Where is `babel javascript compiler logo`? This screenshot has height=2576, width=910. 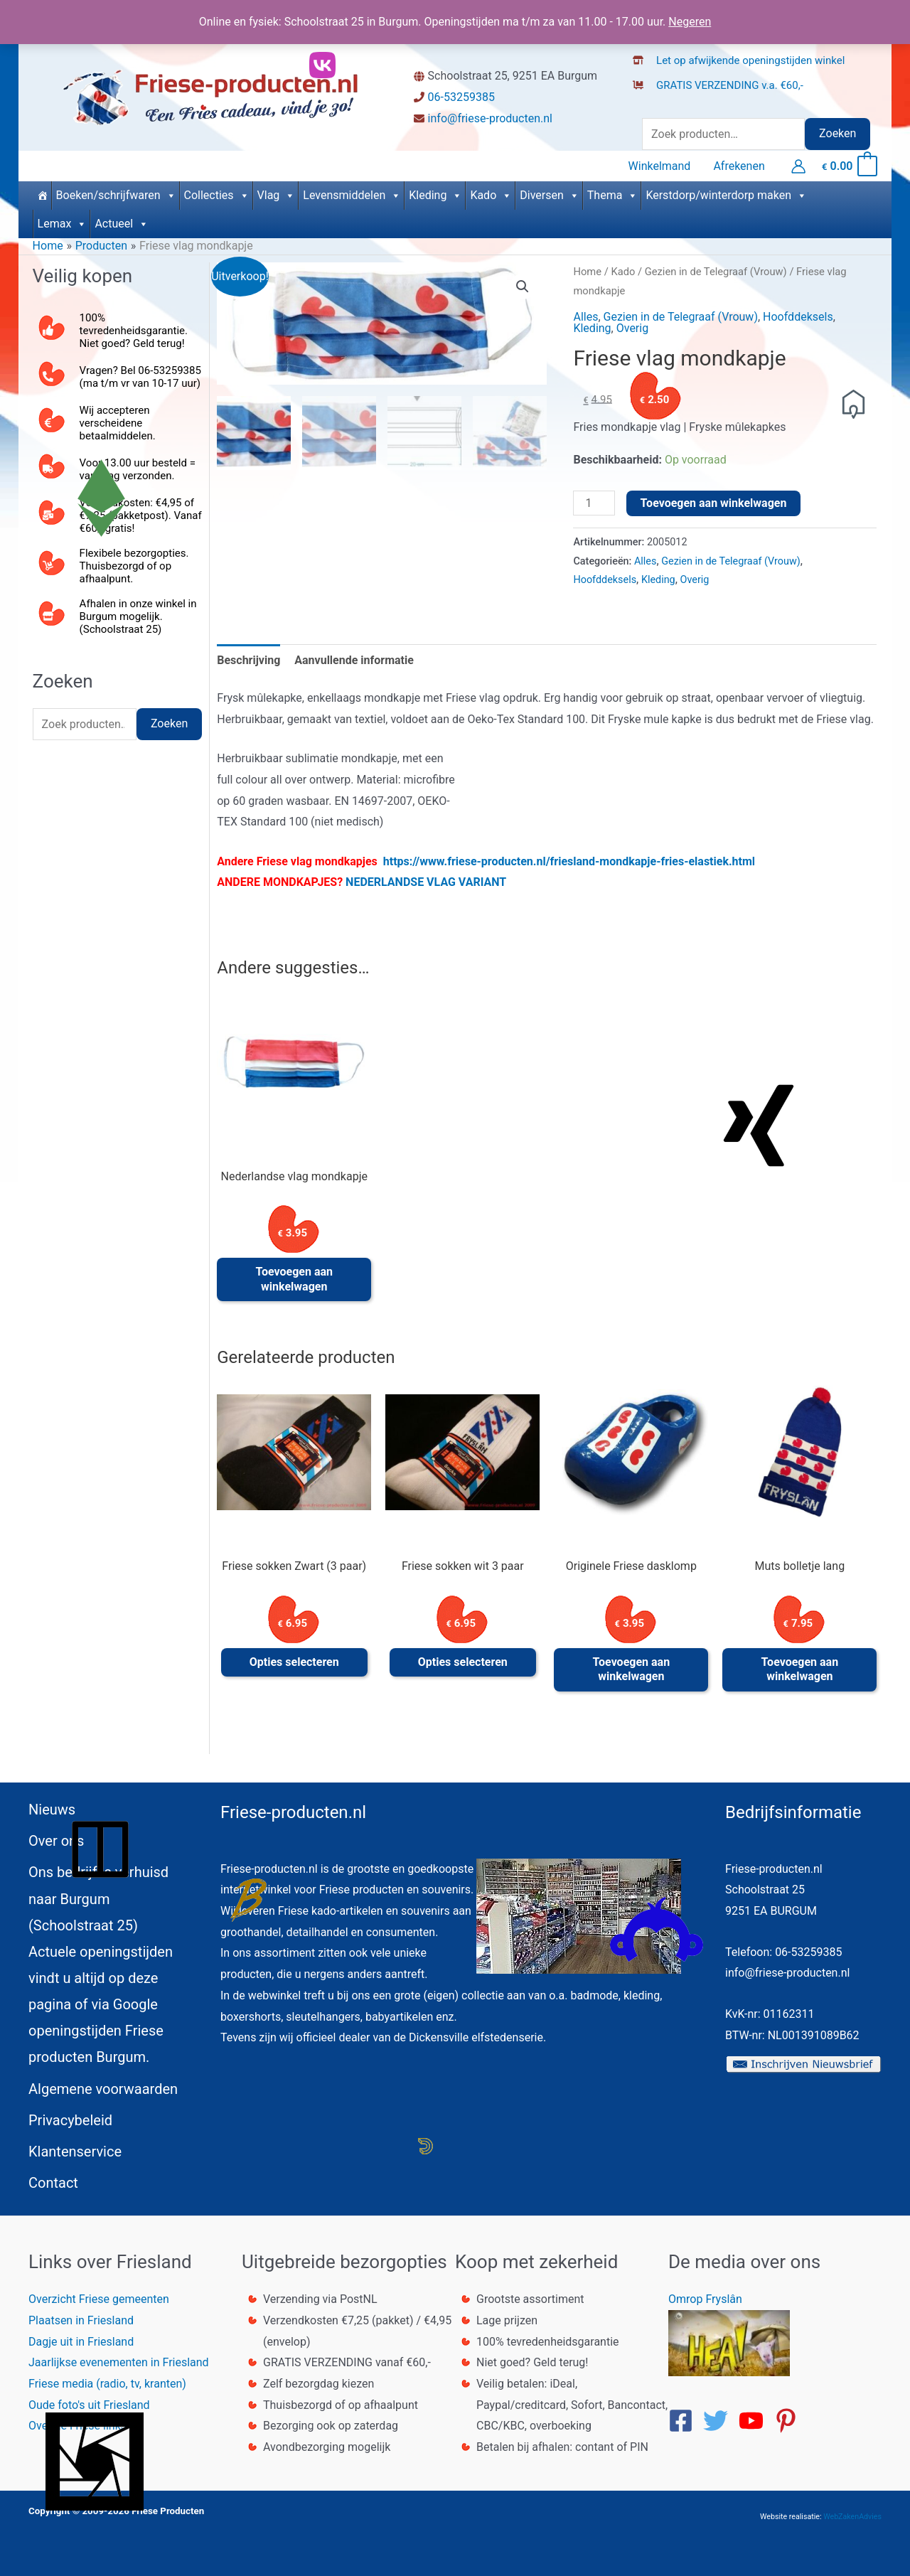
babel javascript compiler logo is located at coordinates (248, 1900).